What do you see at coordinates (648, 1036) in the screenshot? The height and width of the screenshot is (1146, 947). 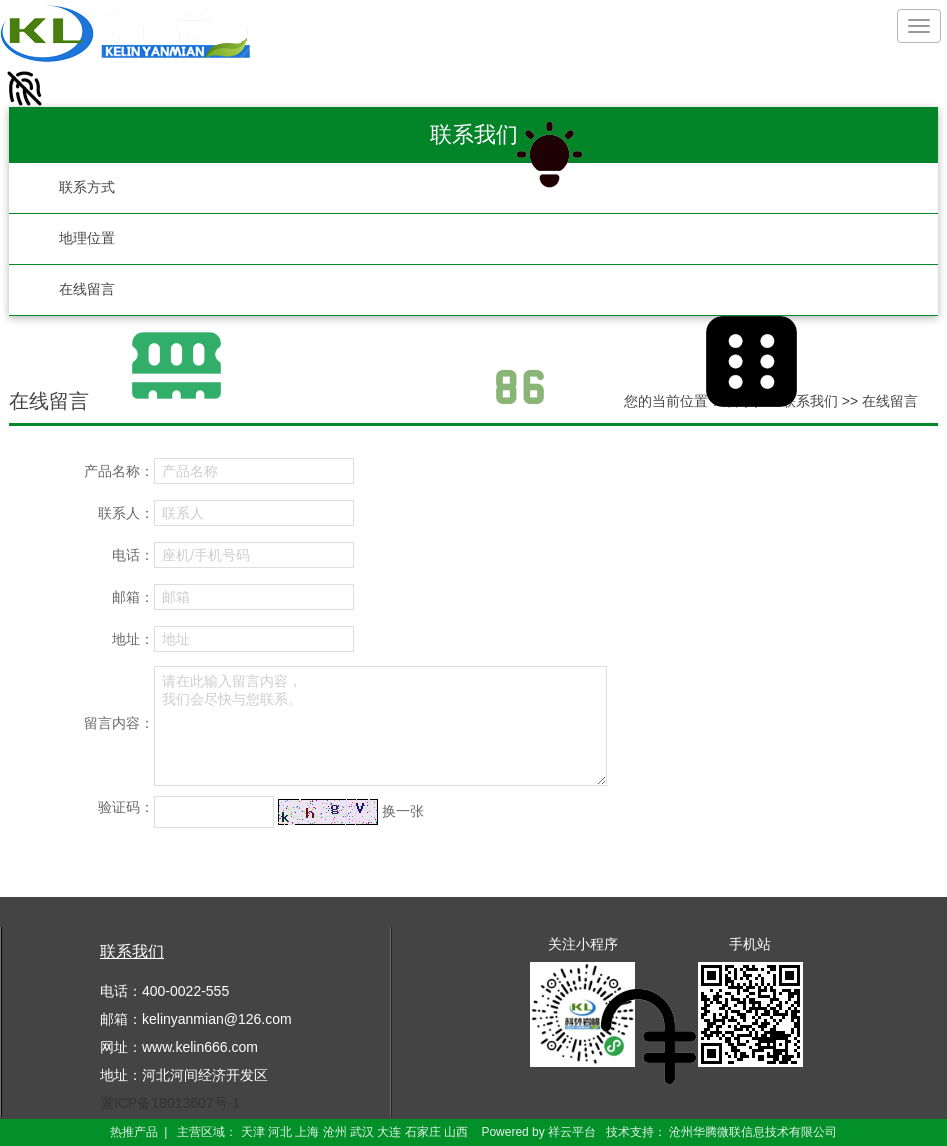 I see `represents Armenian dram currency` at bounding box center [648, 1036].